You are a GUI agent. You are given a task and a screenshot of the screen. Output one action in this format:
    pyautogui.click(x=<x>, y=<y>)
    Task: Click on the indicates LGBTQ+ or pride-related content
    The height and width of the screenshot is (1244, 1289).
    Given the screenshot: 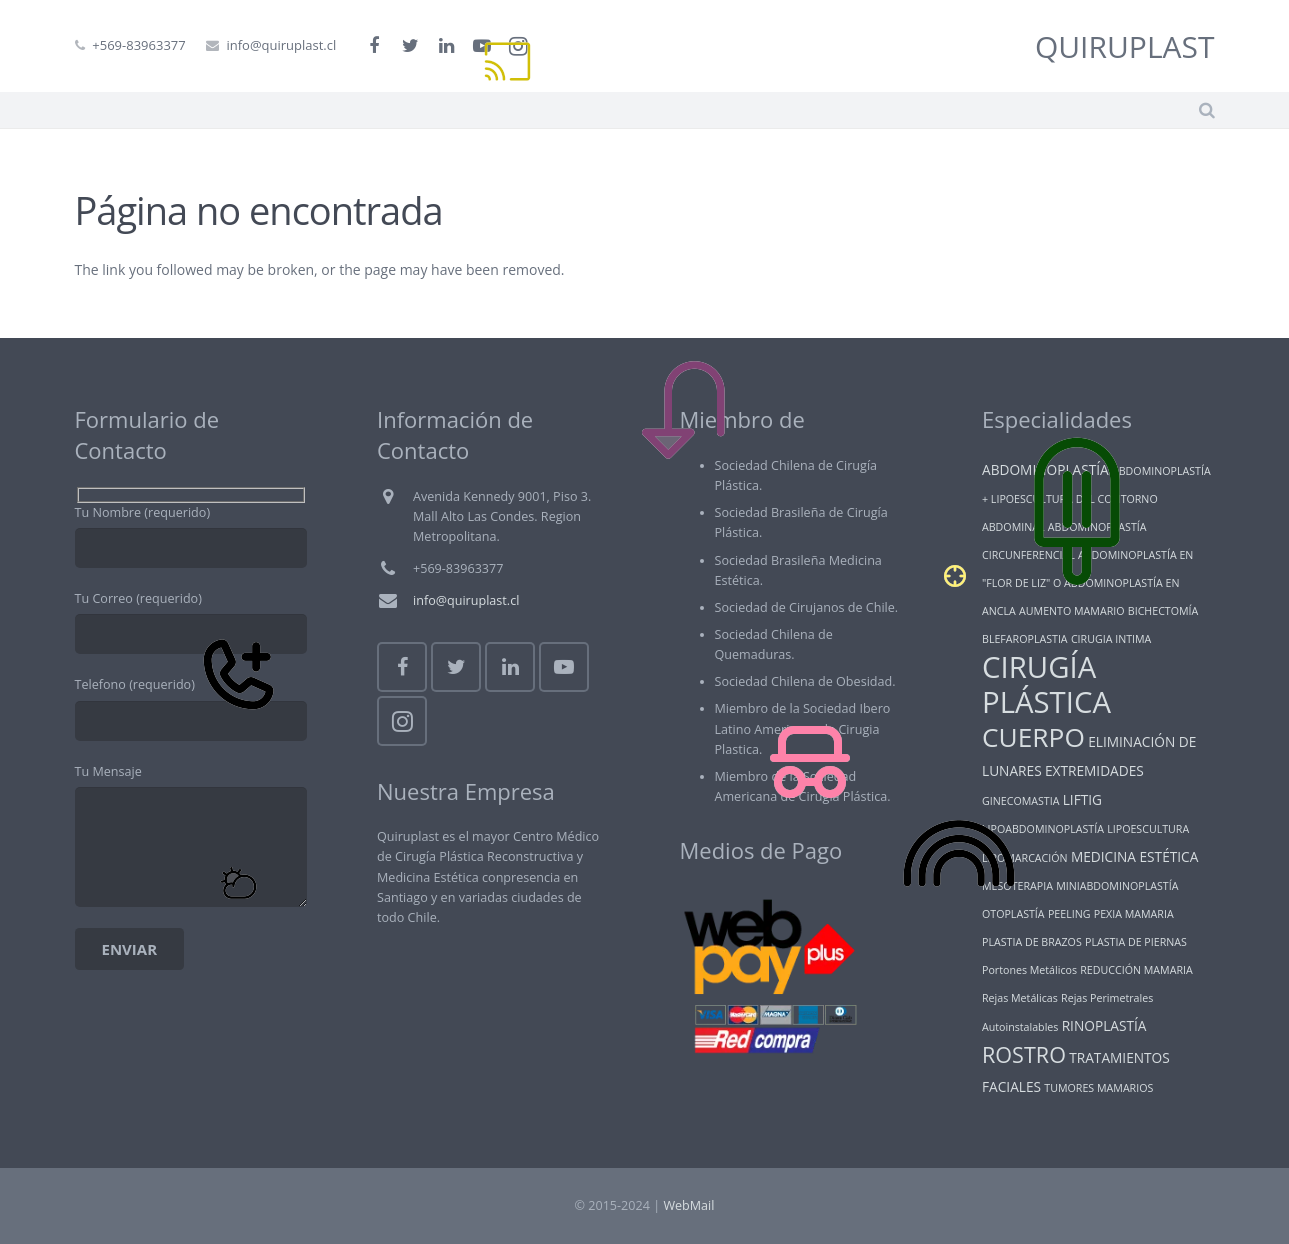 What is the action you would take?
    pyautogui.click(x=959, y=857)
    